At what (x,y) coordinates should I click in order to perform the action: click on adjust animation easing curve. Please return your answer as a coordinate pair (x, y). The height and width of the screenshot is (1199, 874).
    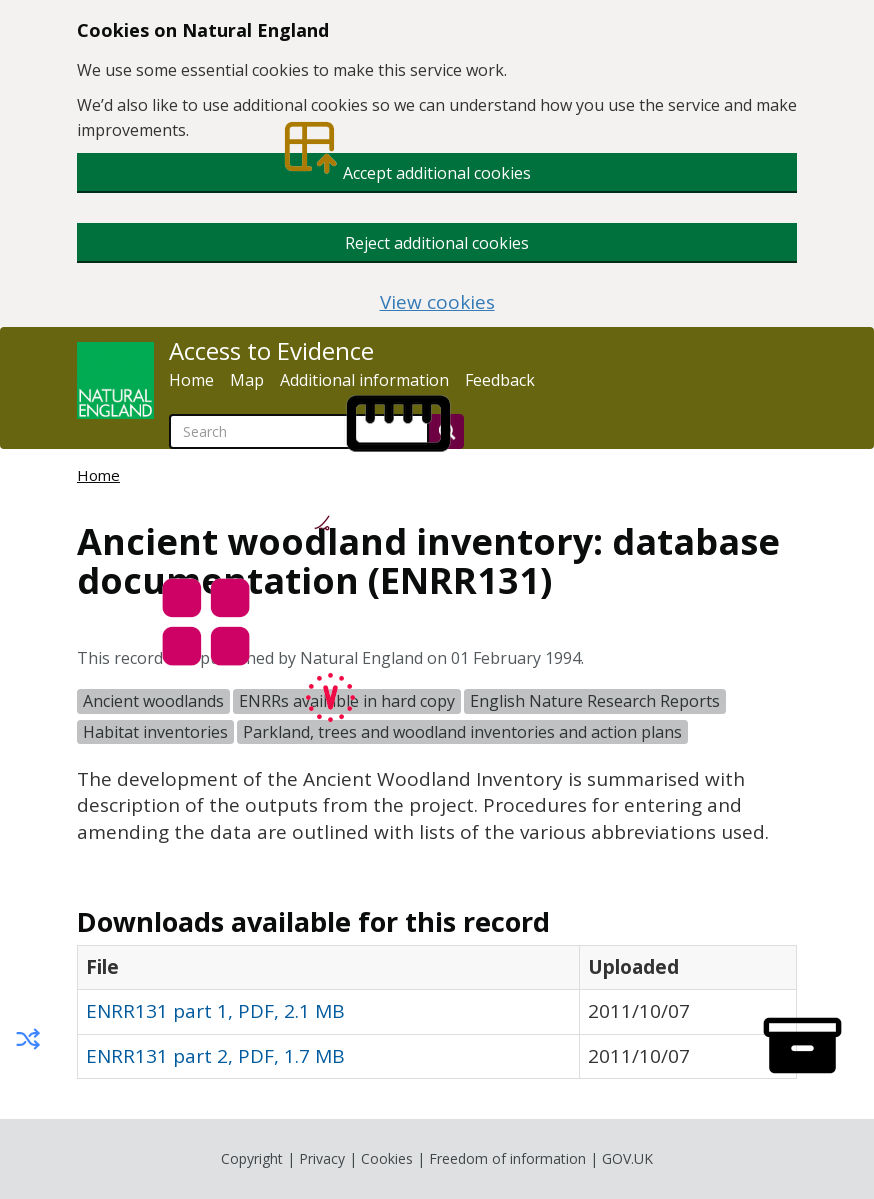
    Looking at the image, I should click on (322, 523).